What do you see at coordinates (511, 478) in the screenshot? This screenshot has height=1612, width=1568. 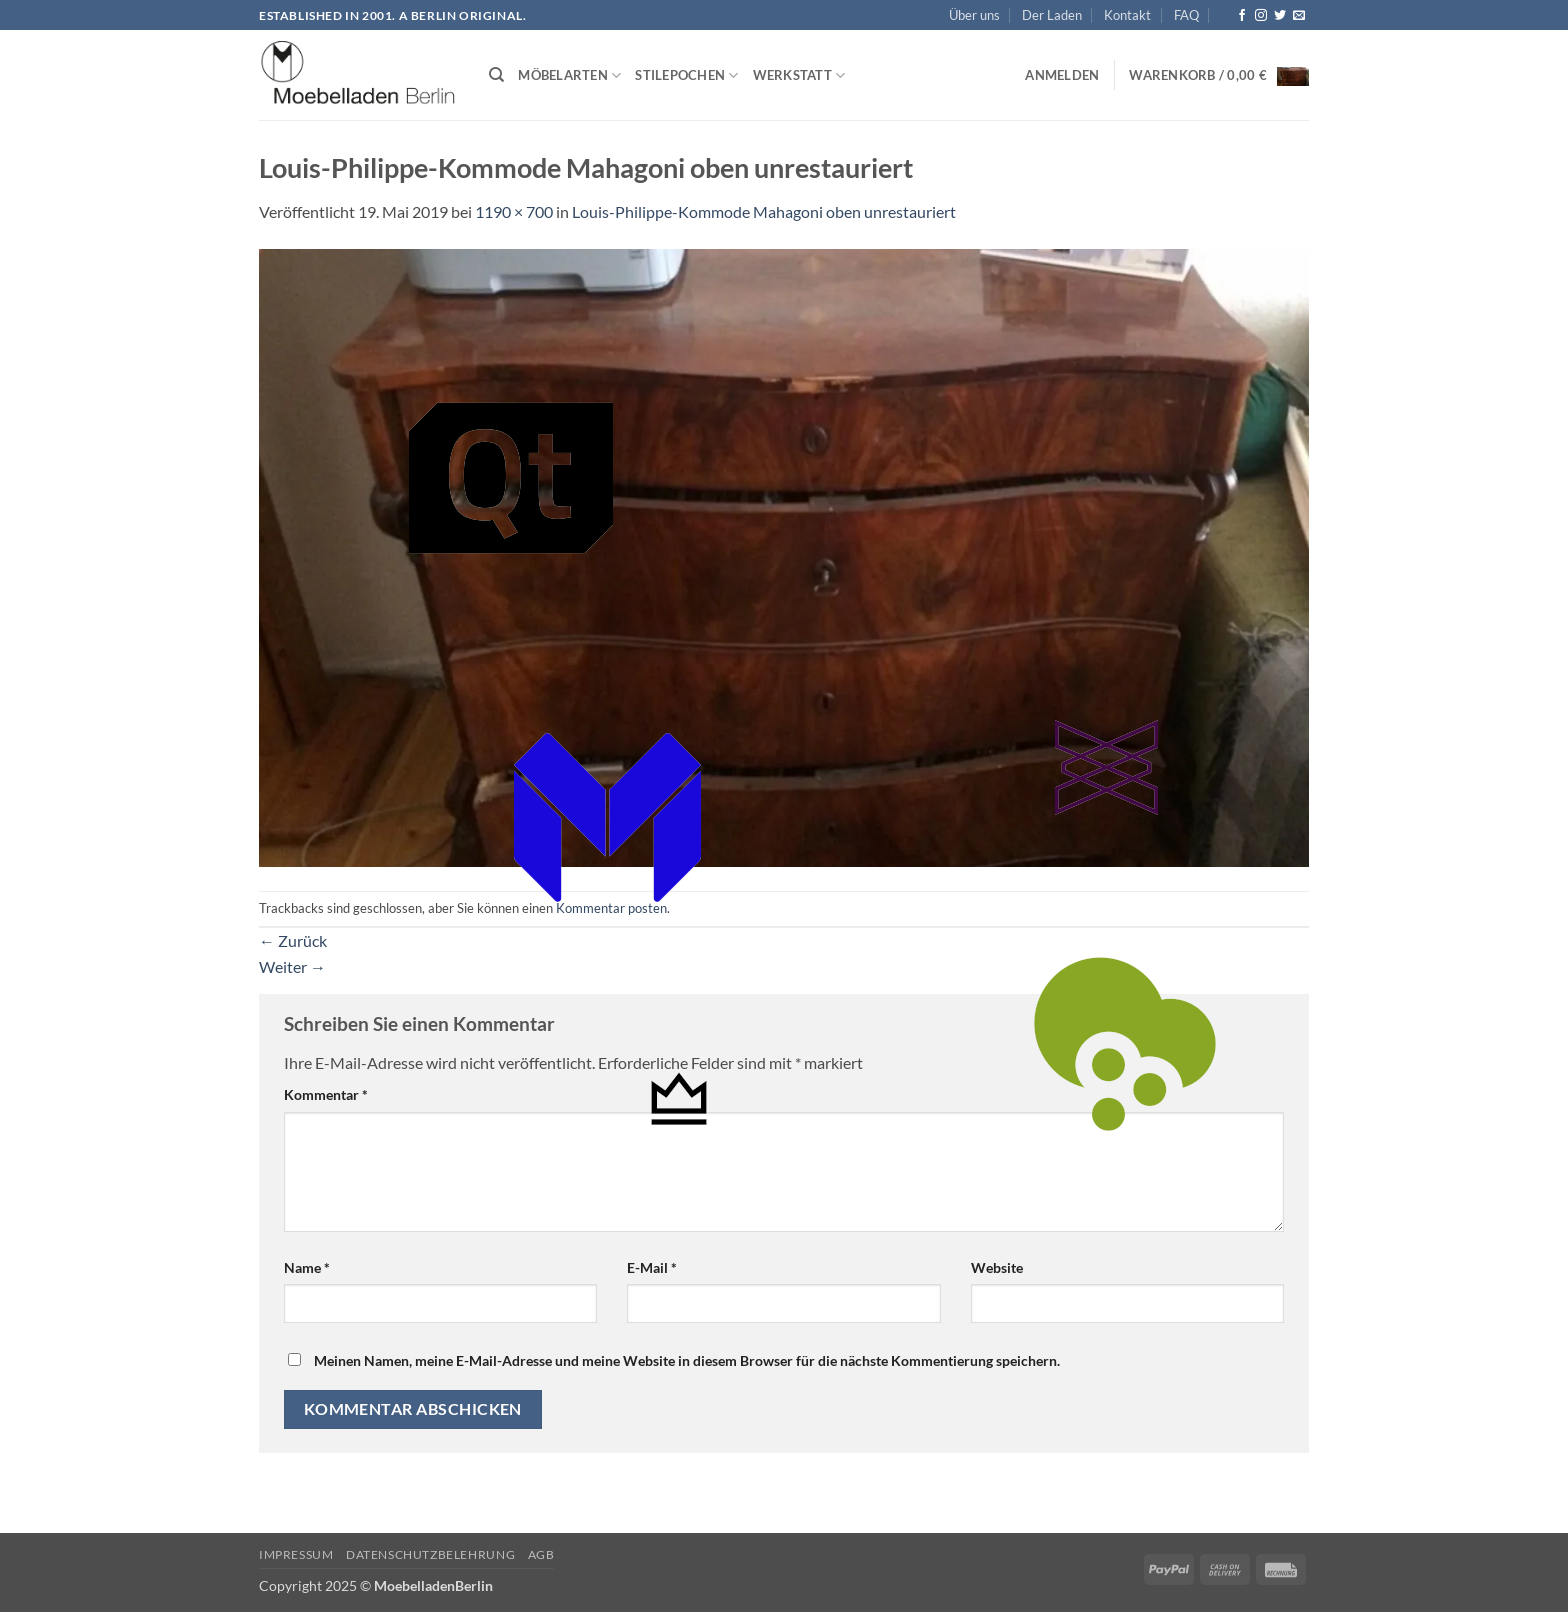 I see `Qt framework branding or logo` at bounding box center [511, 478].